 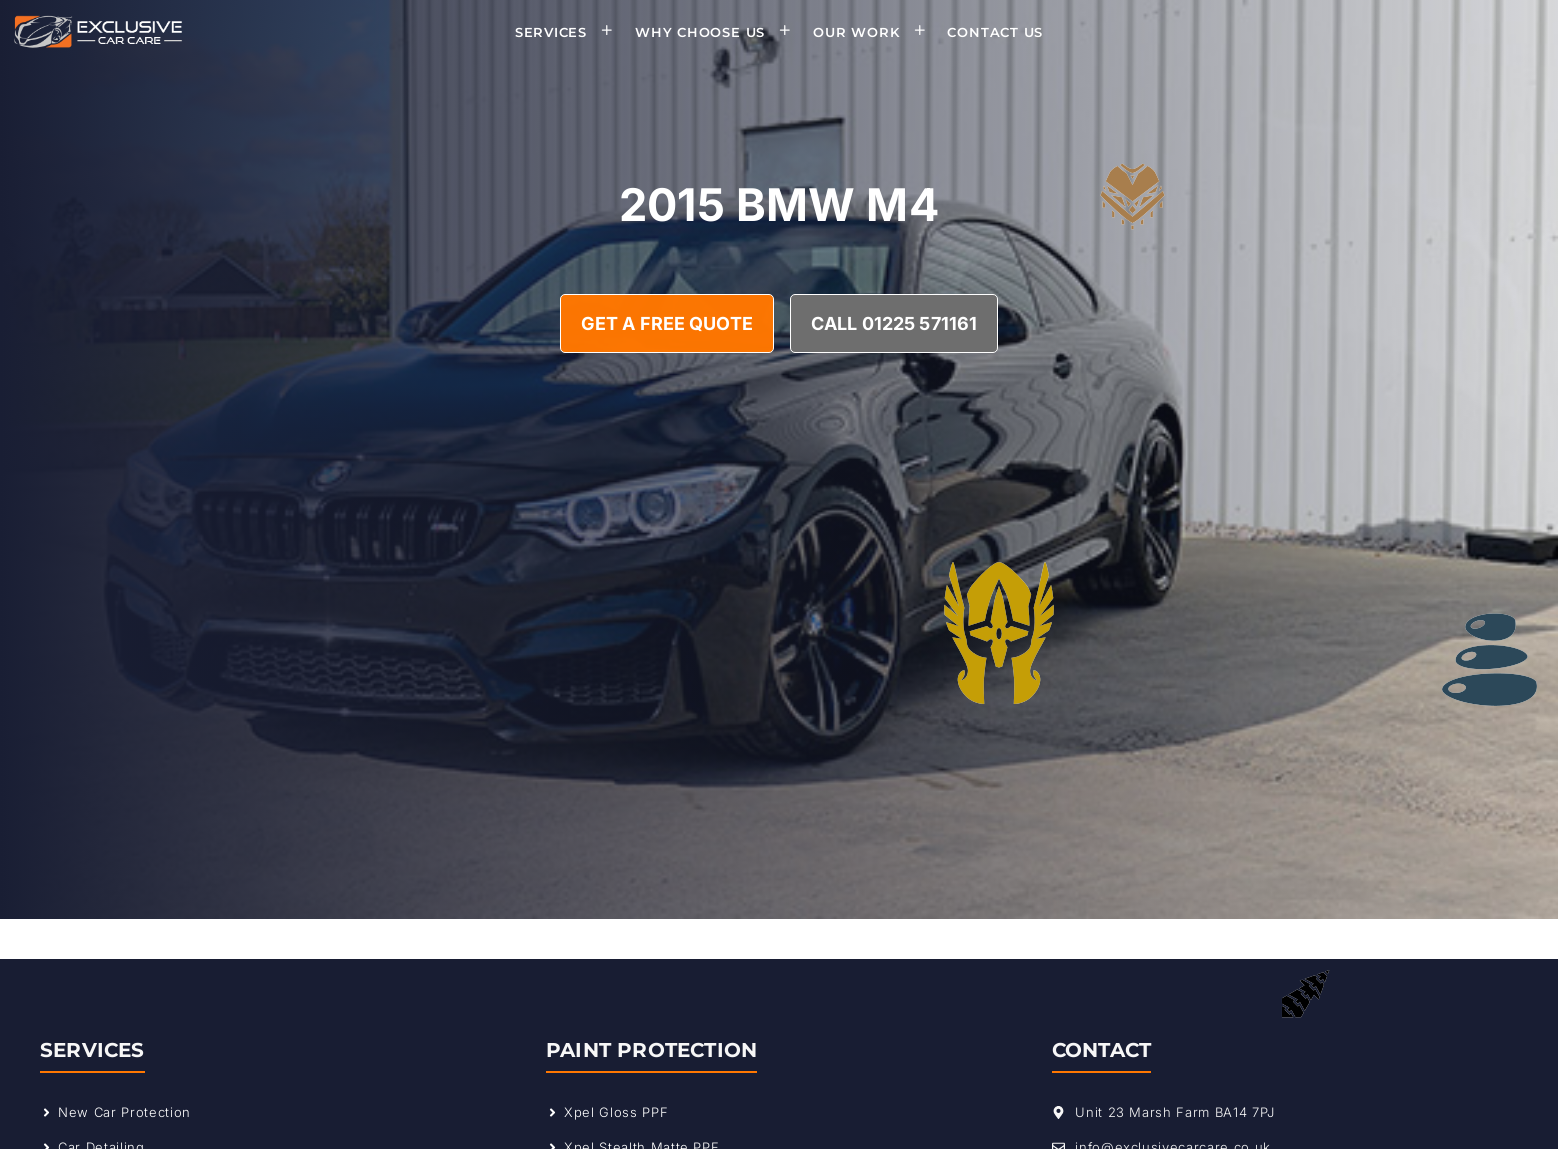 What do you see at coordinates (999, 633) in the screenshot?
I see `select elf or elven character class` at bounding box center [999, 633].